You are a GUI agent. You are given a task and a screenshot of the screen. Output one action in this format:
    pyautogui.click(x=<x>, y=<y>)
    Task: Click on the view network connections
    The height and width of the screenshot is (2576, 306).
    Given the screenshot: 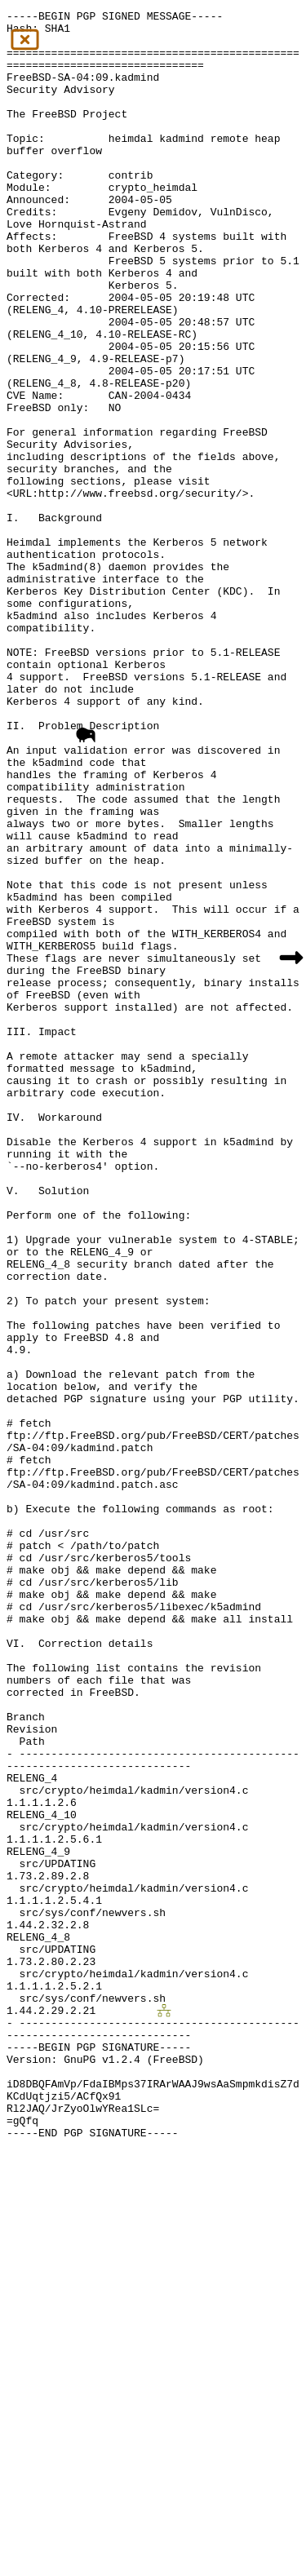 What is the action you would take?
    pyautogui.click(x=164, y=2011)
    